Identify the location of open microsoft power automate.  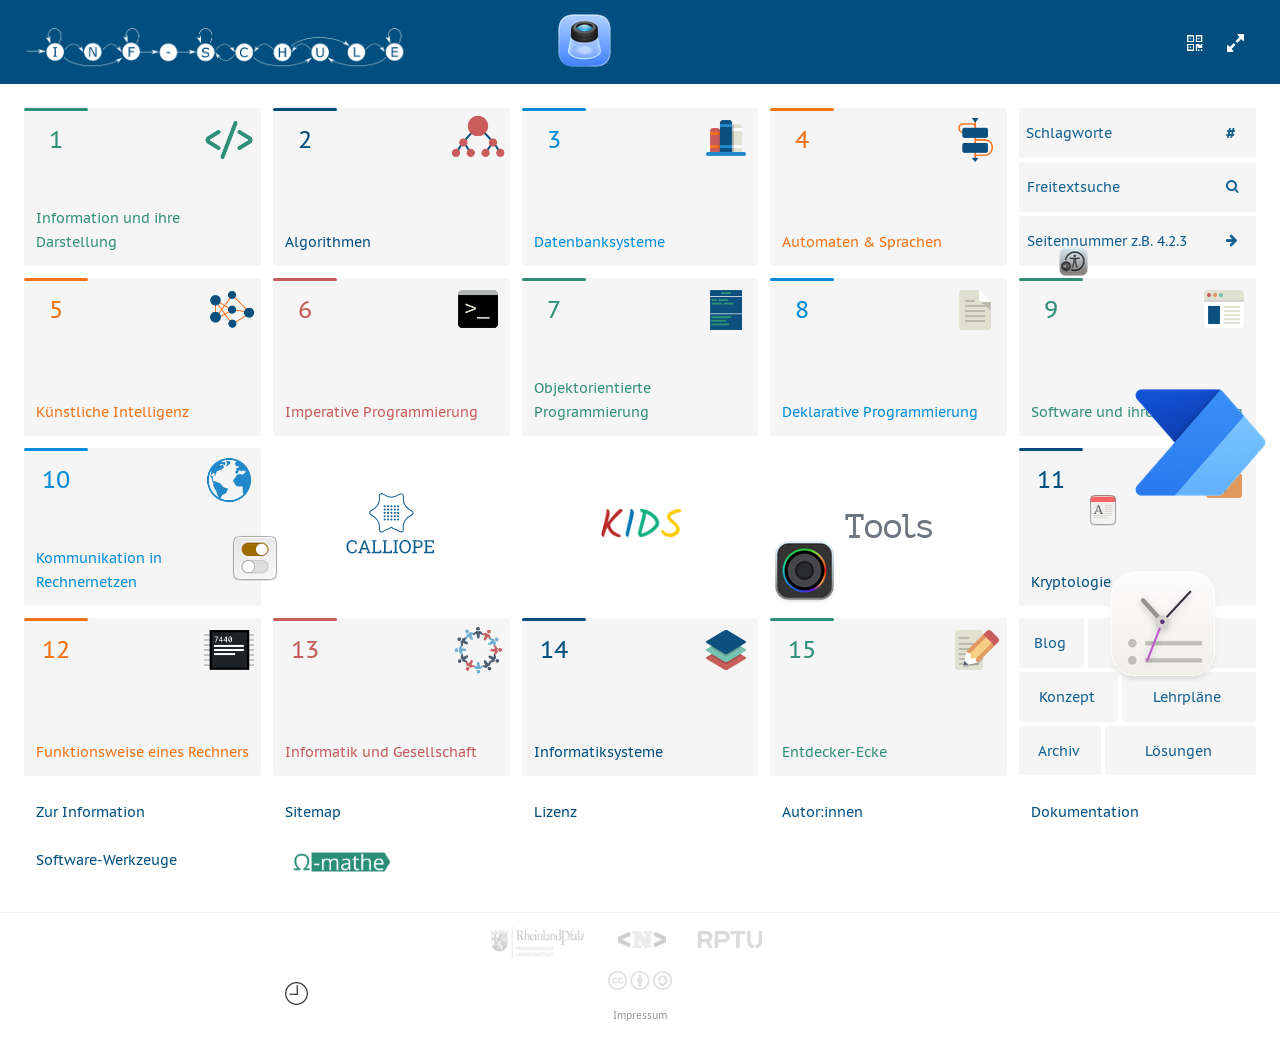
(1200, 442).